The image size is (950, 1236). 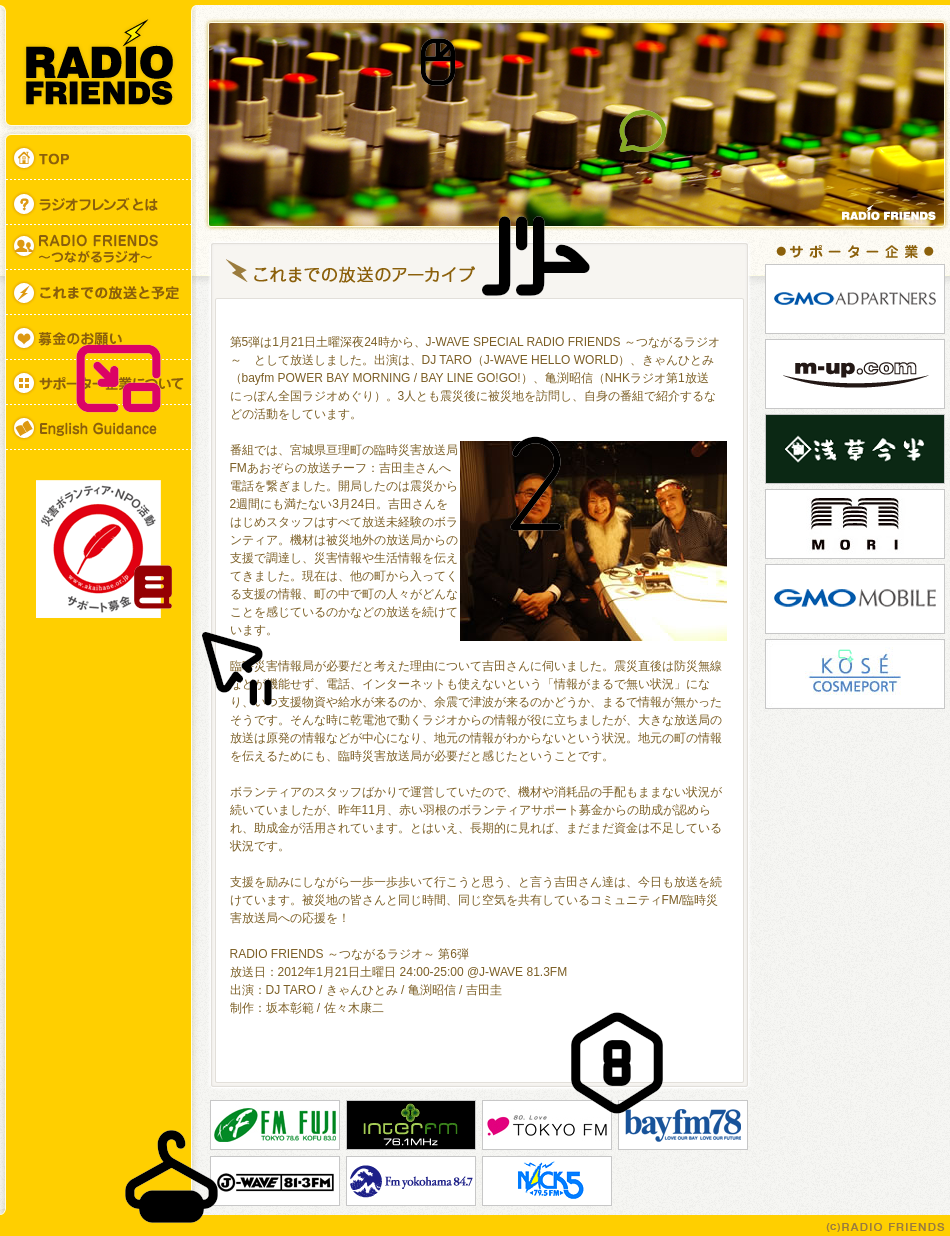 I want to click on browse clothing or wardrobe items, so click(x=171, y=1176).